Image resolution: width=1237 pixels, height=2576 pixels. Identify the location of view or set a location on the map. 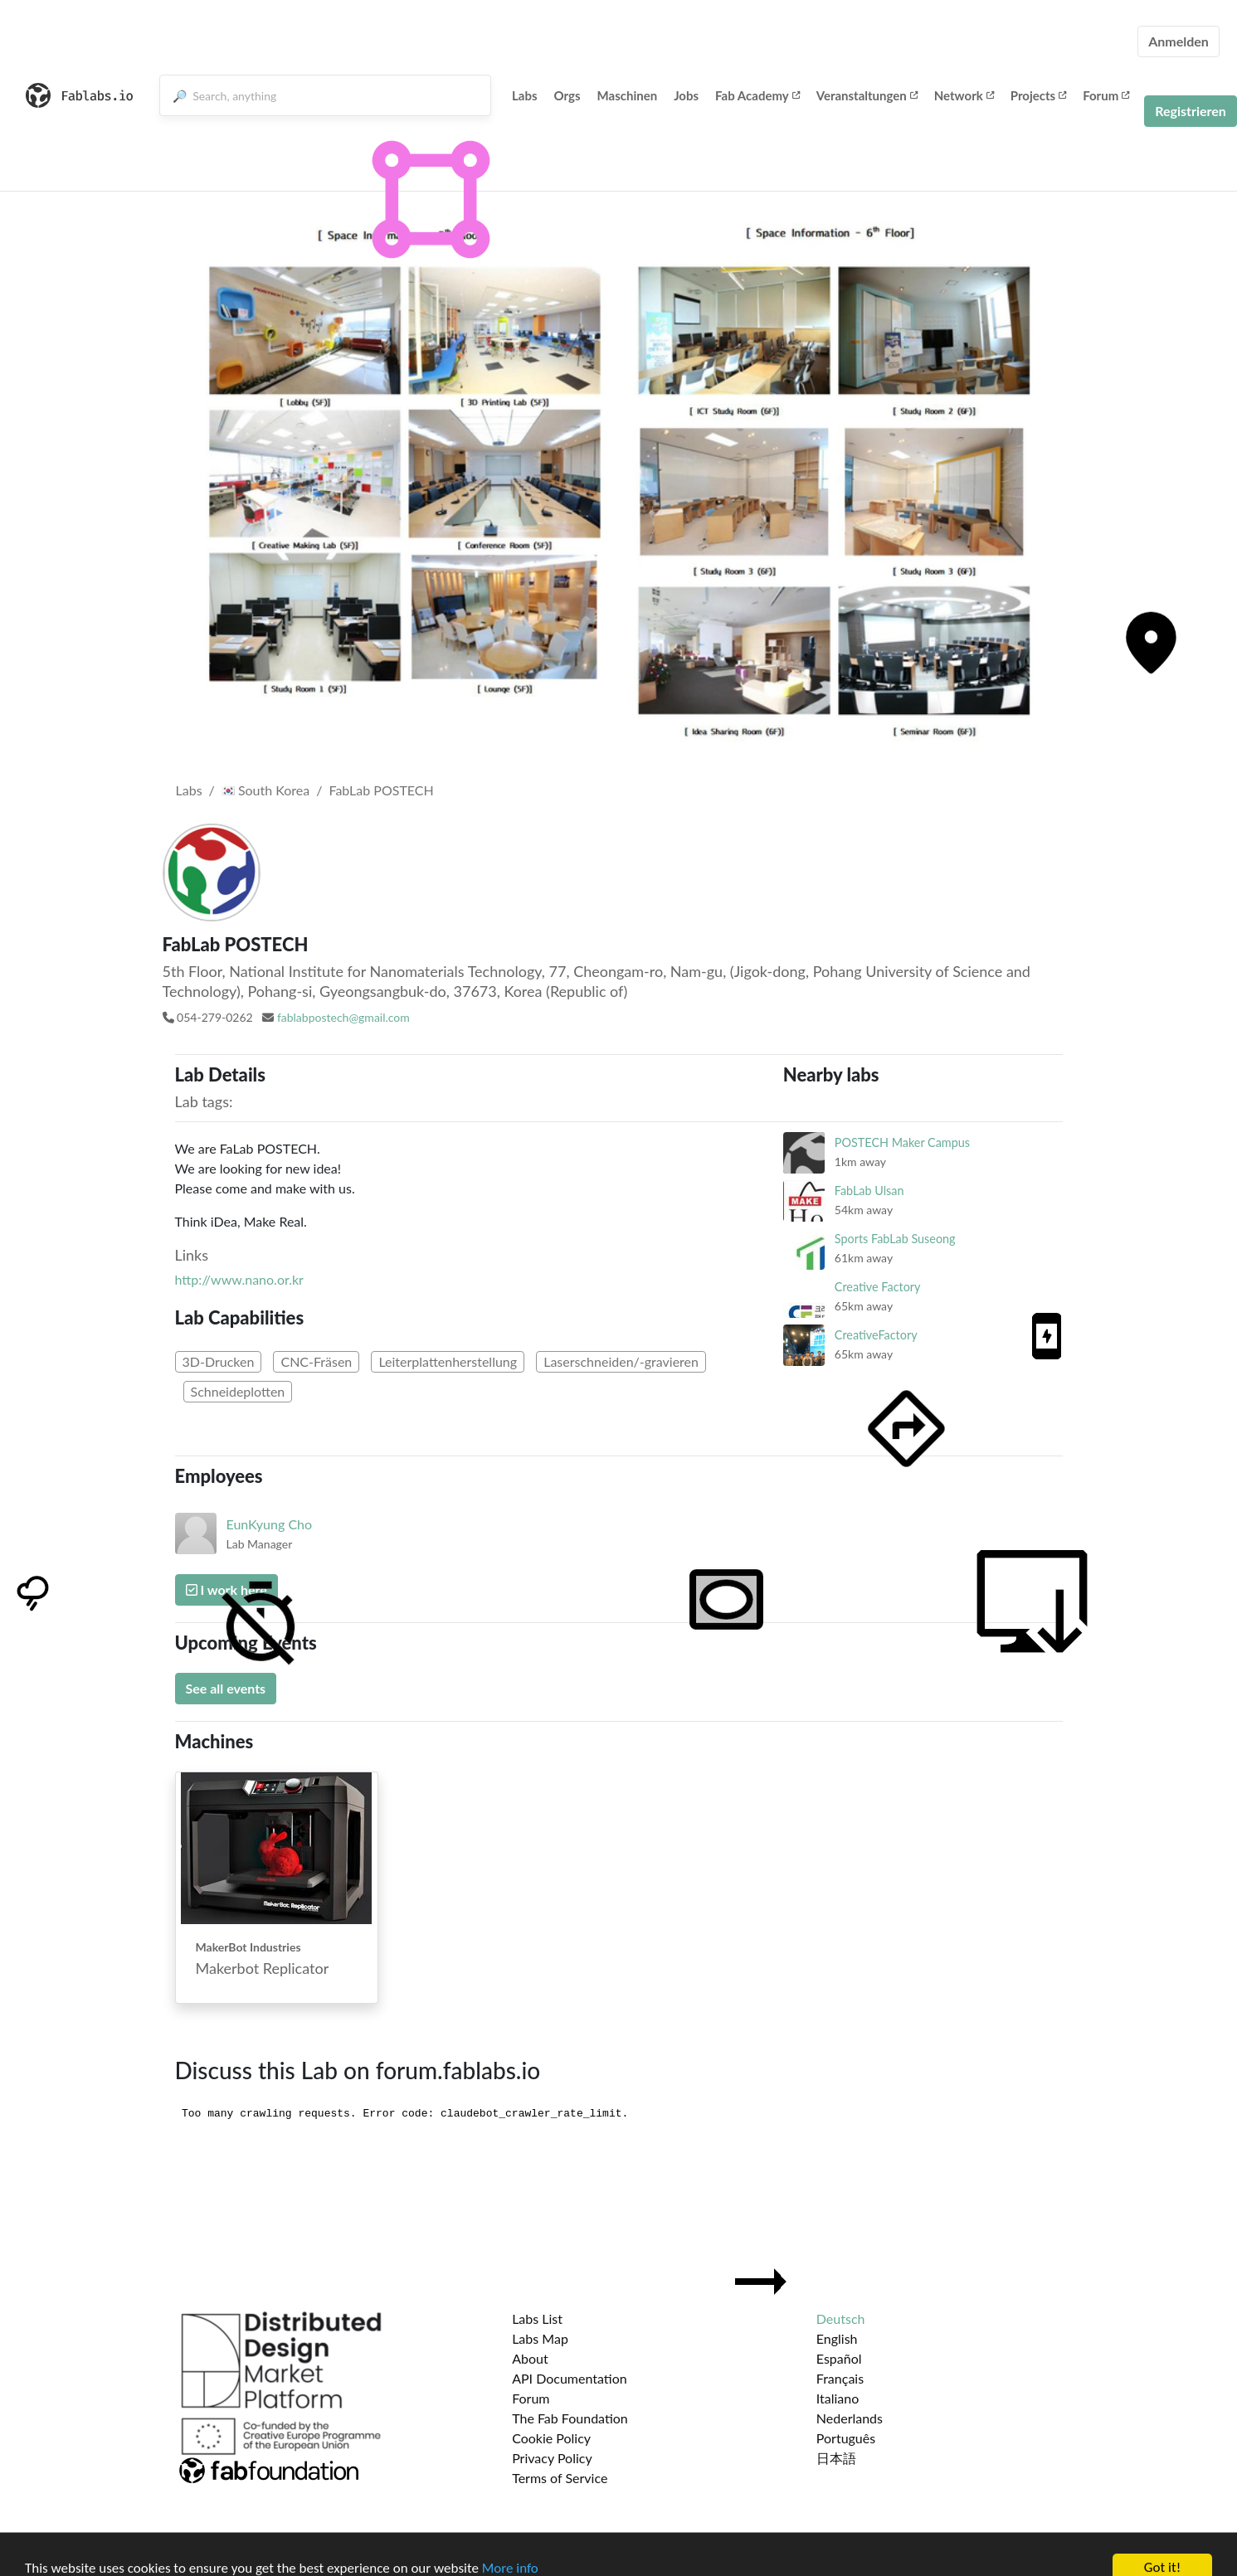
(1151, 643).